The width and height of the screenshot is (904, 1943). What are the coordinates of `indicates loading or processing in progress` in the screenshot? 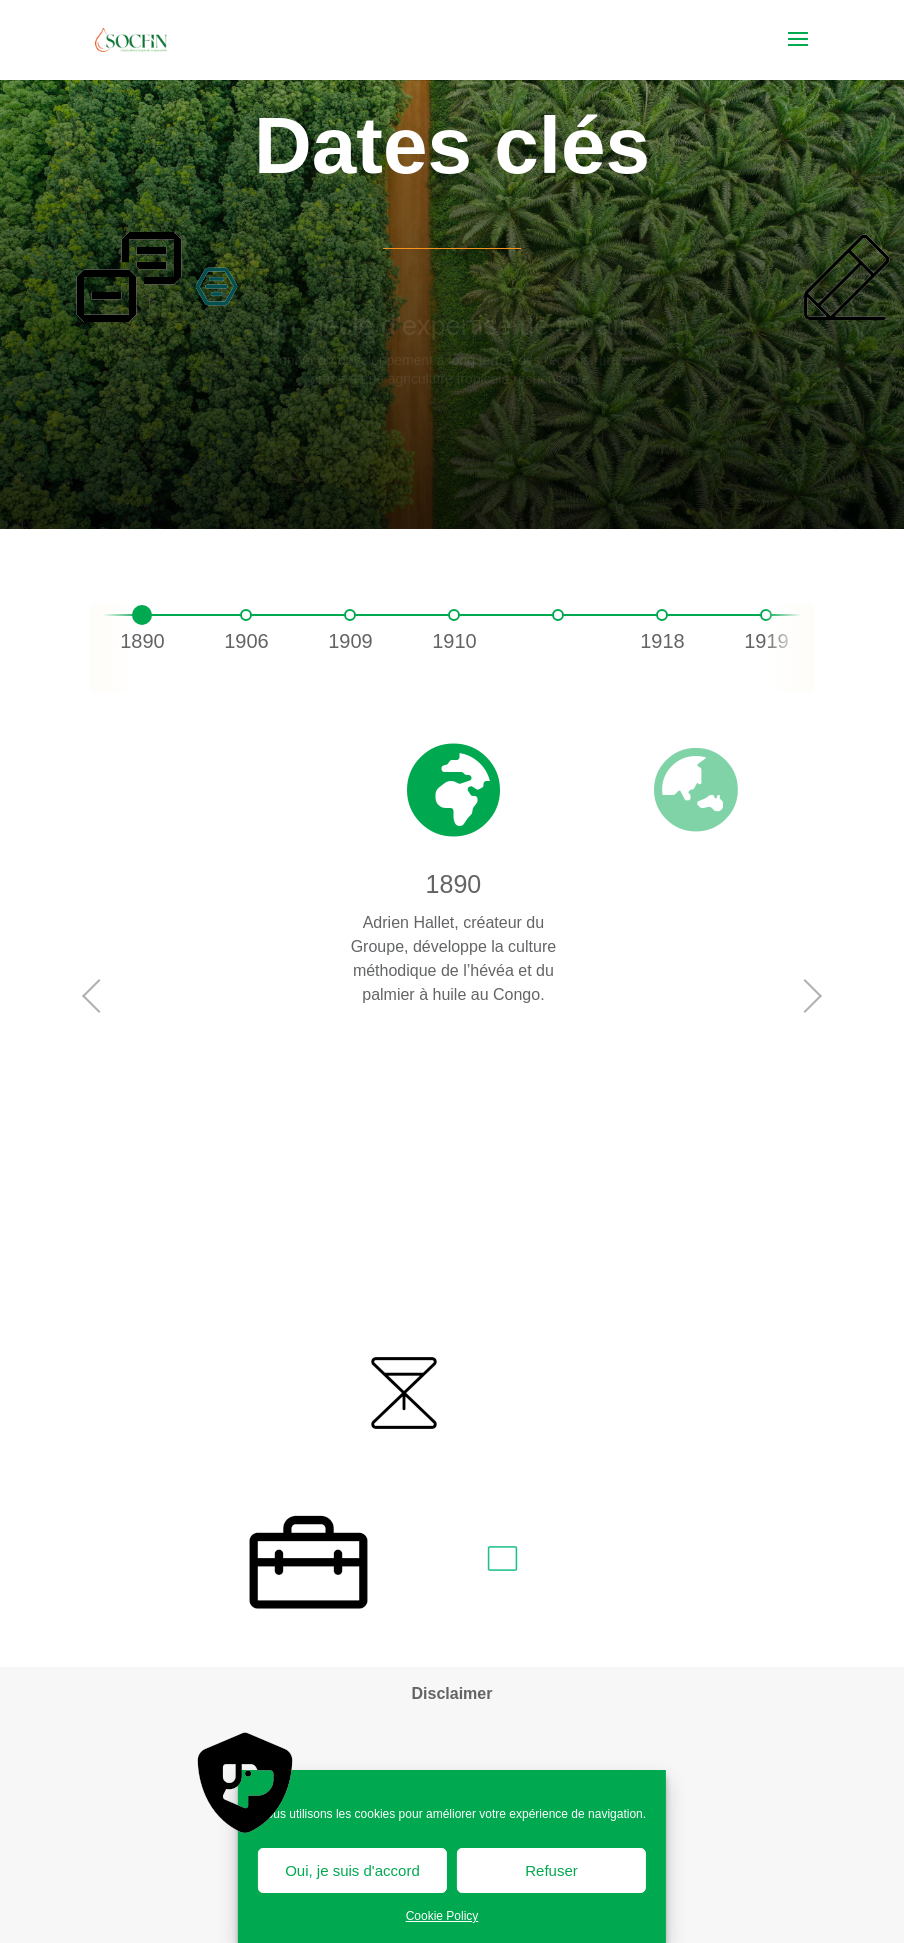 It's located at (404, 1393).